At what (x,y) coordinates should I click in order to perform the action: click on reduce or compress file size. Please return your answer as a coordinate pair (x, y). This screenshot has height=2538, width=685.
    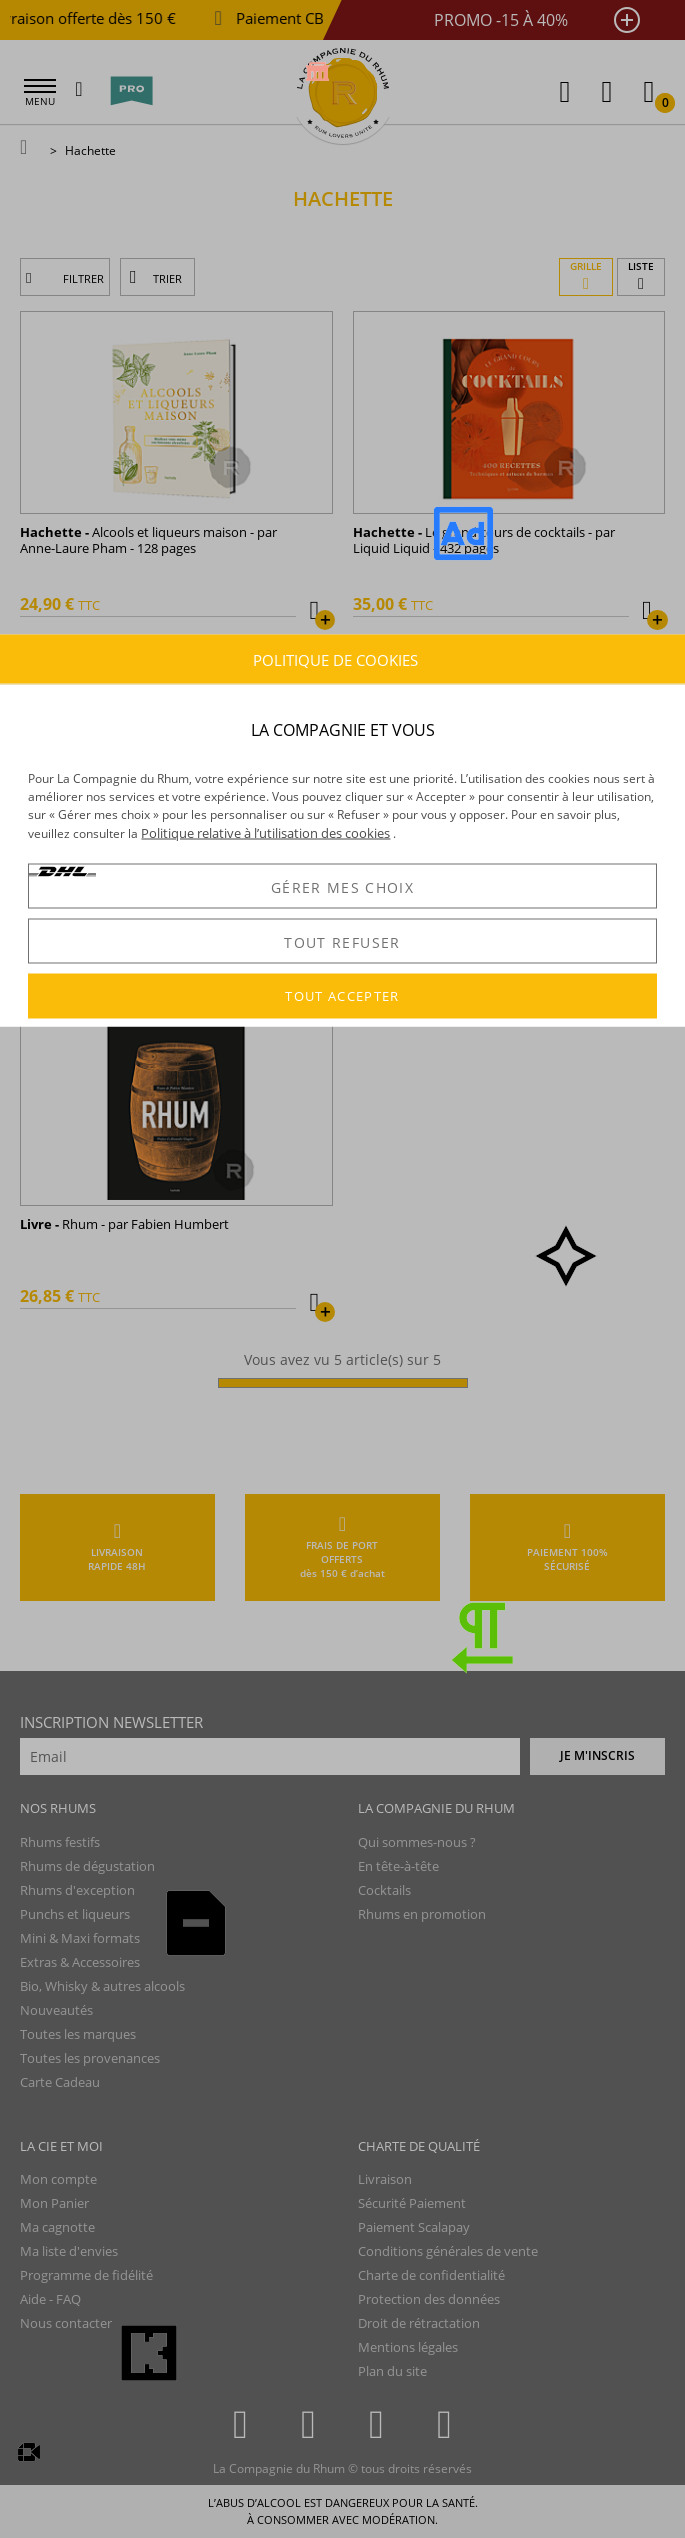
    Looking at the image, I should click on (196, 1923).